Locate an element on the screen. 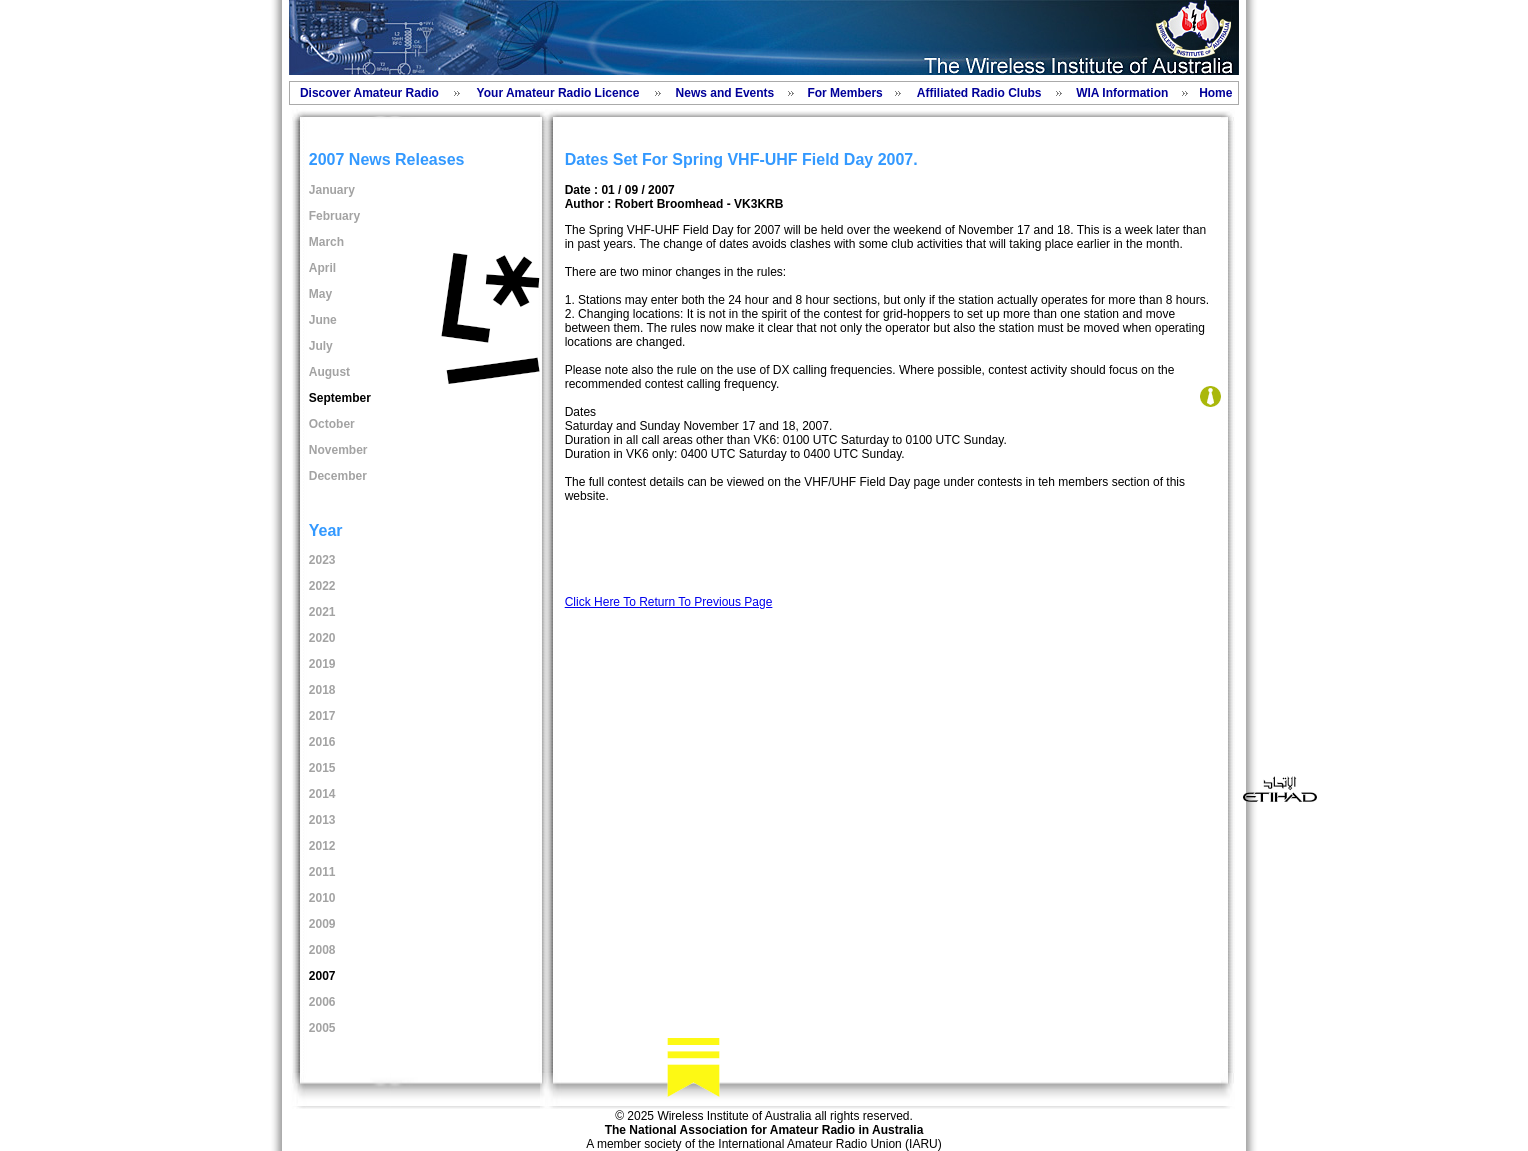 The width and height of the screenshot is (1528, 1151). mainwp logo is located at coordinates (1210, 396).